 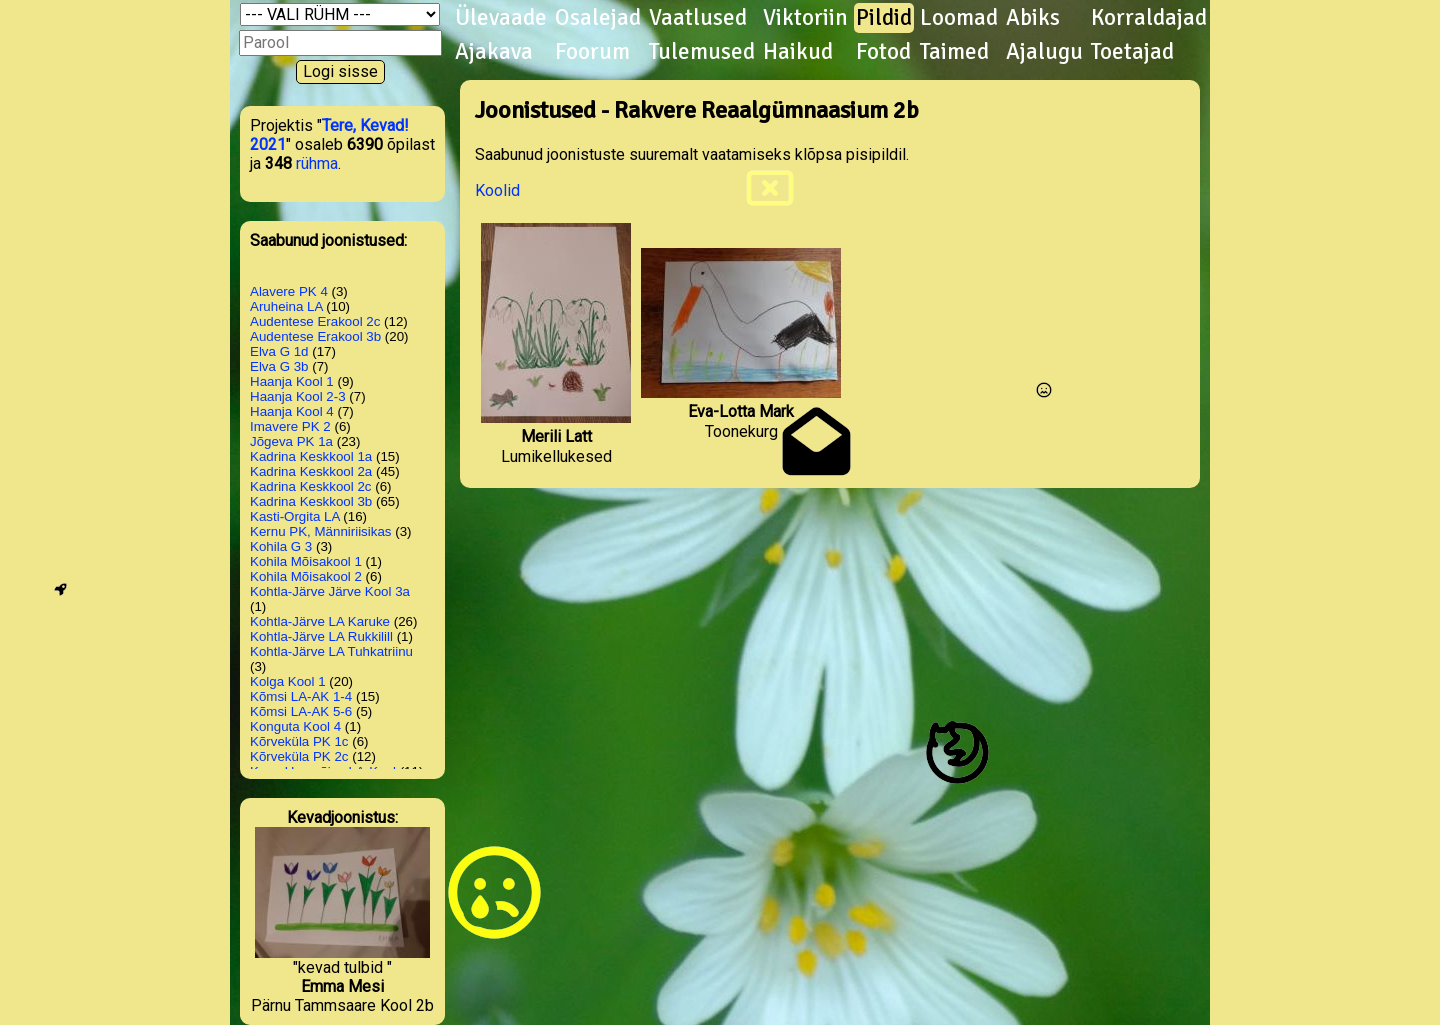 I want to click on view an opened or read email, so click(x=816, y=445).